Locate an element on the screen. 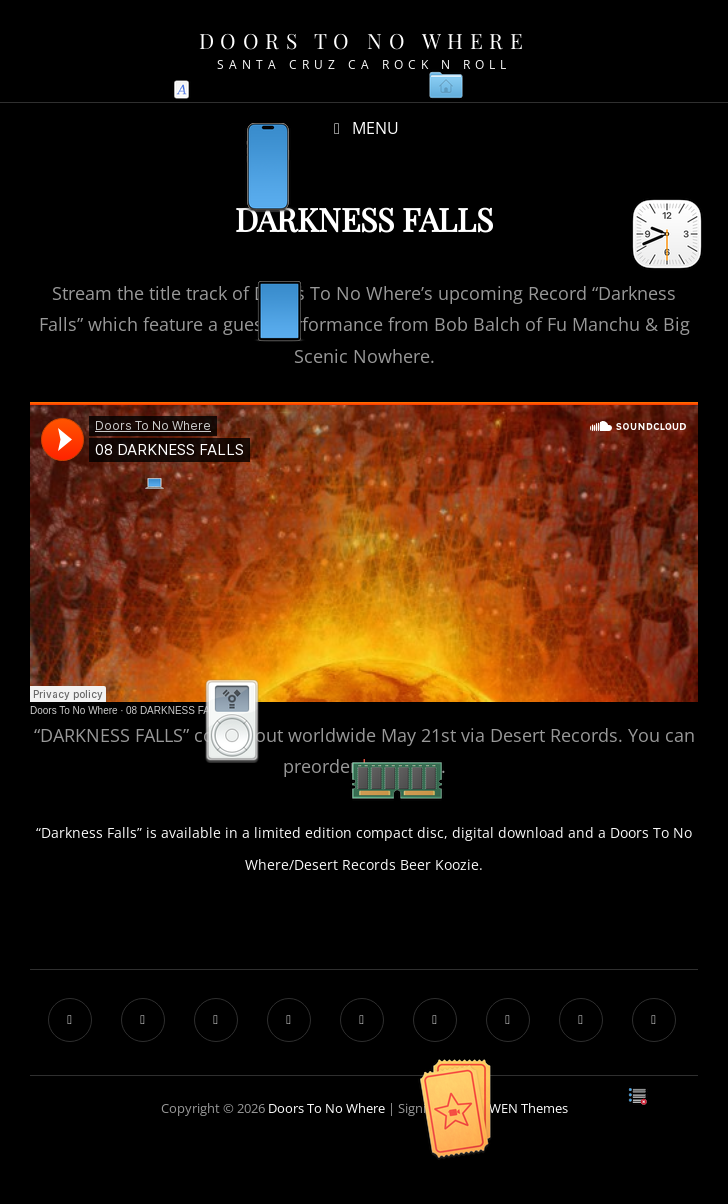 This screenshot has height=1204, width=728. manage connected iPhone device is located at coordinates (268, 168).